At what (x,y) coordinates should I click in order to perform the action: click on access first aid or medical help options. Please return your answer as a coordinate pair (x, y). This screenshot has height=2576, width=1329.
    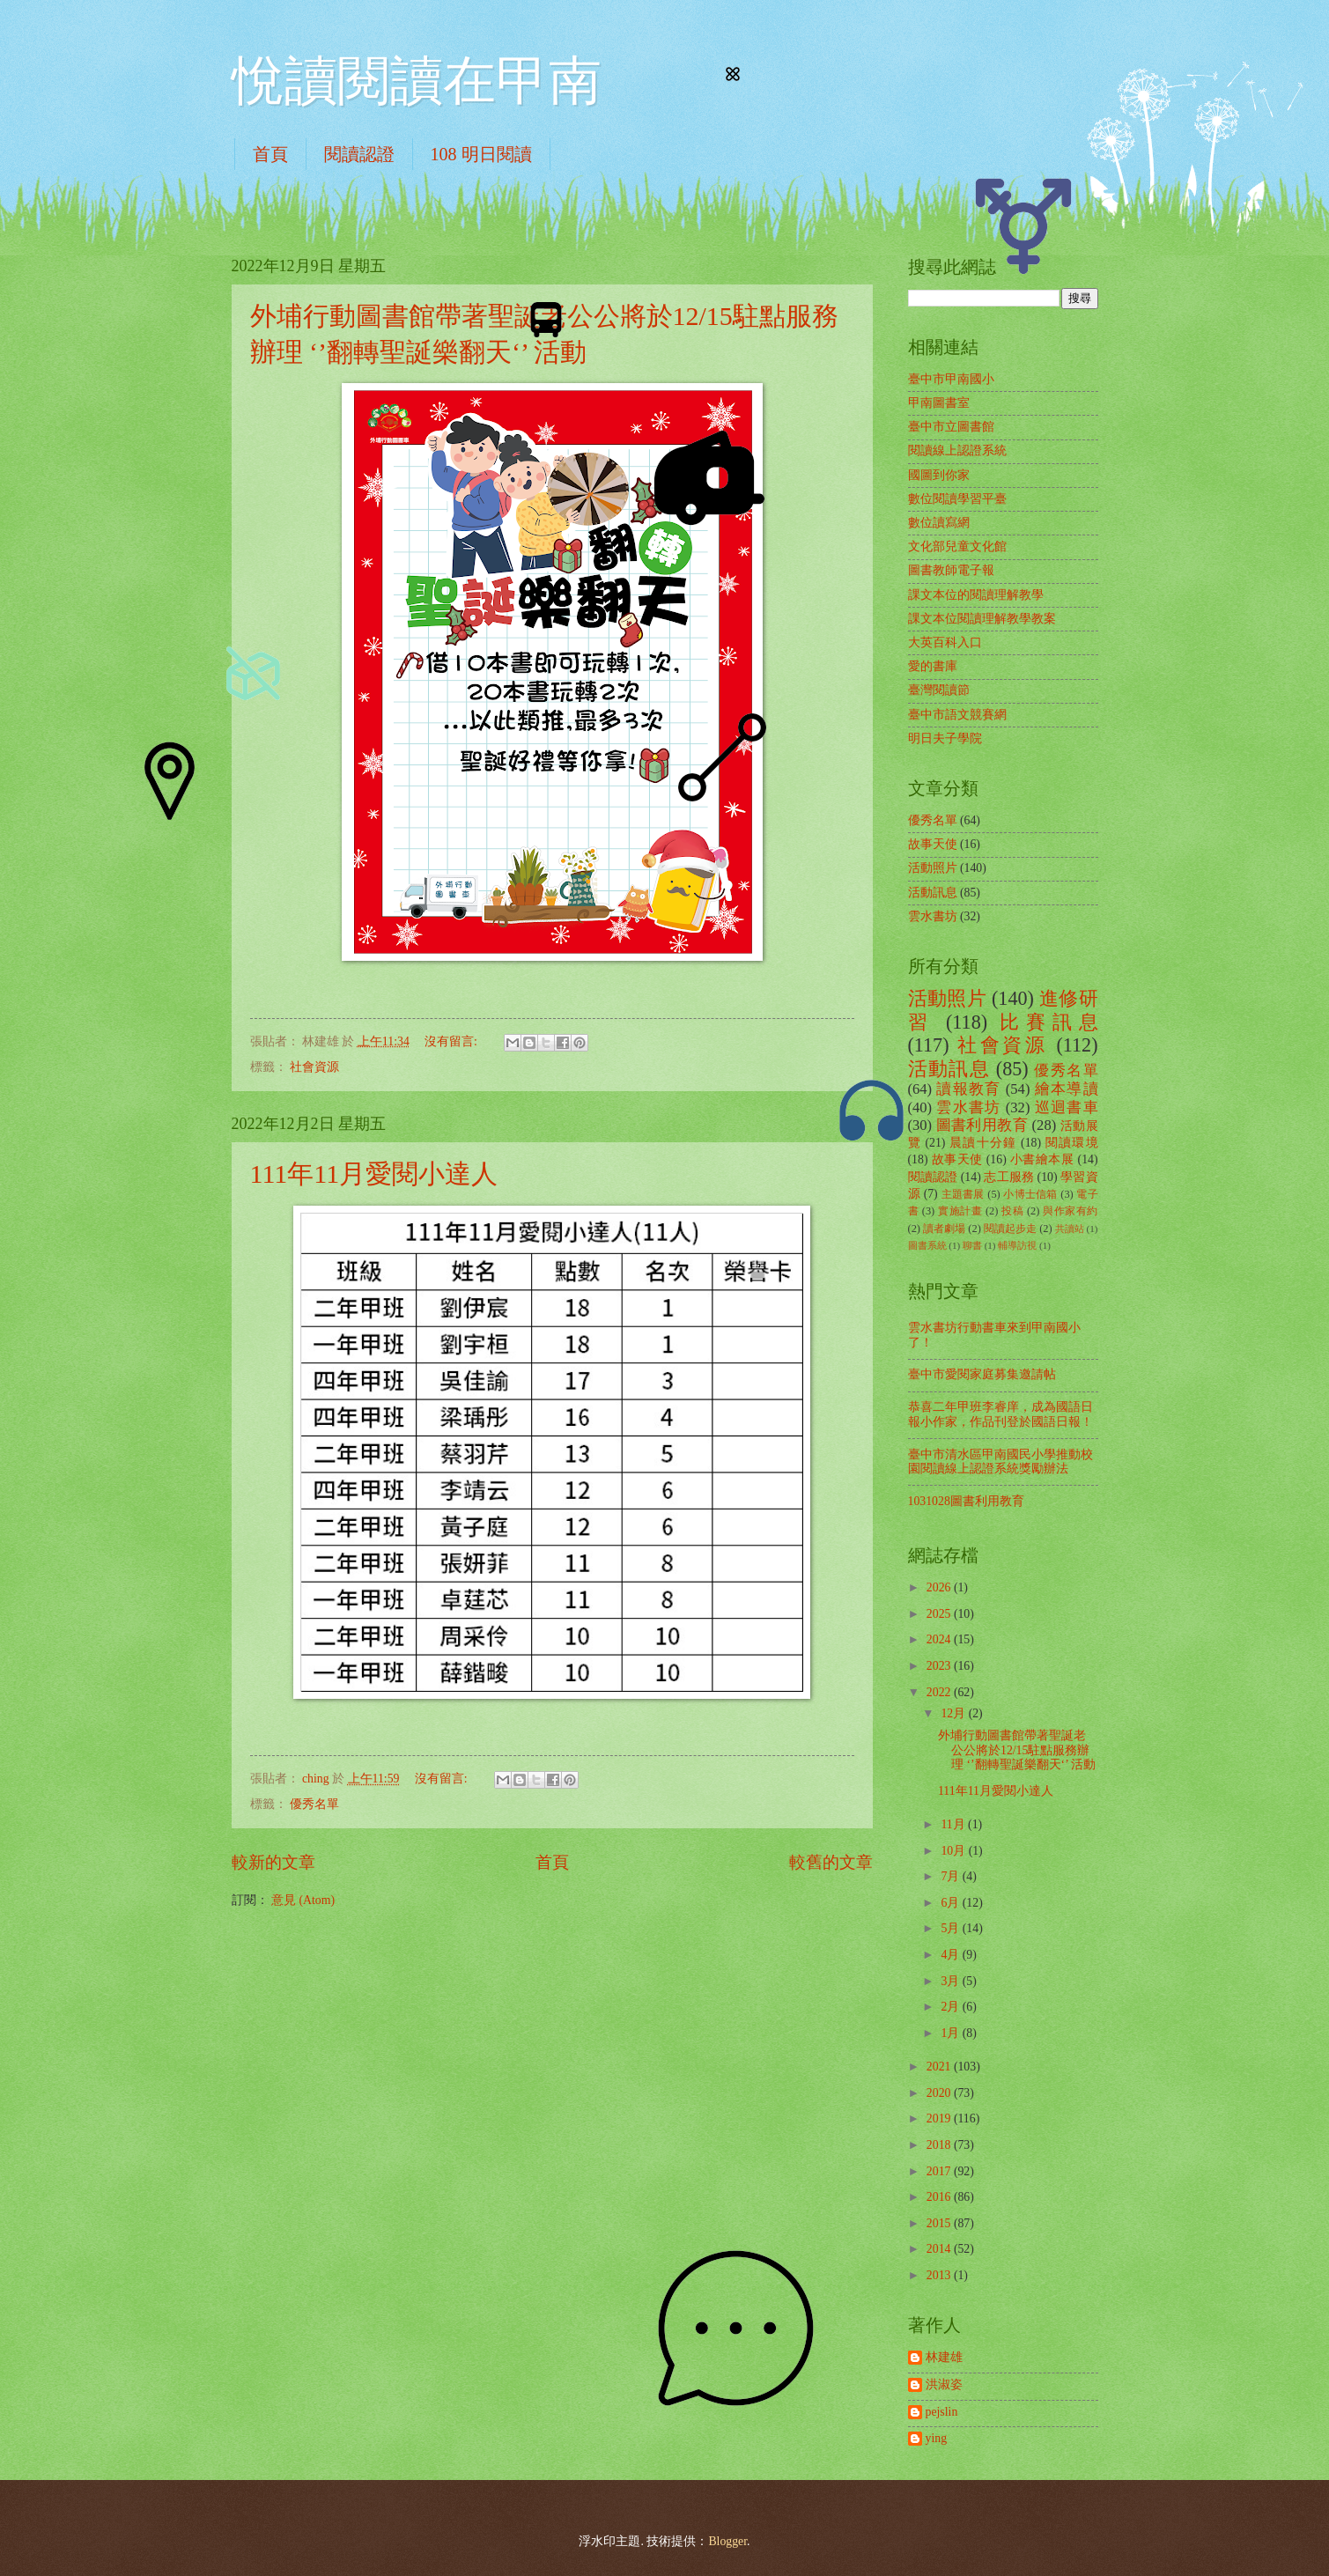
    Looking at the image, I should click on (733, 74).